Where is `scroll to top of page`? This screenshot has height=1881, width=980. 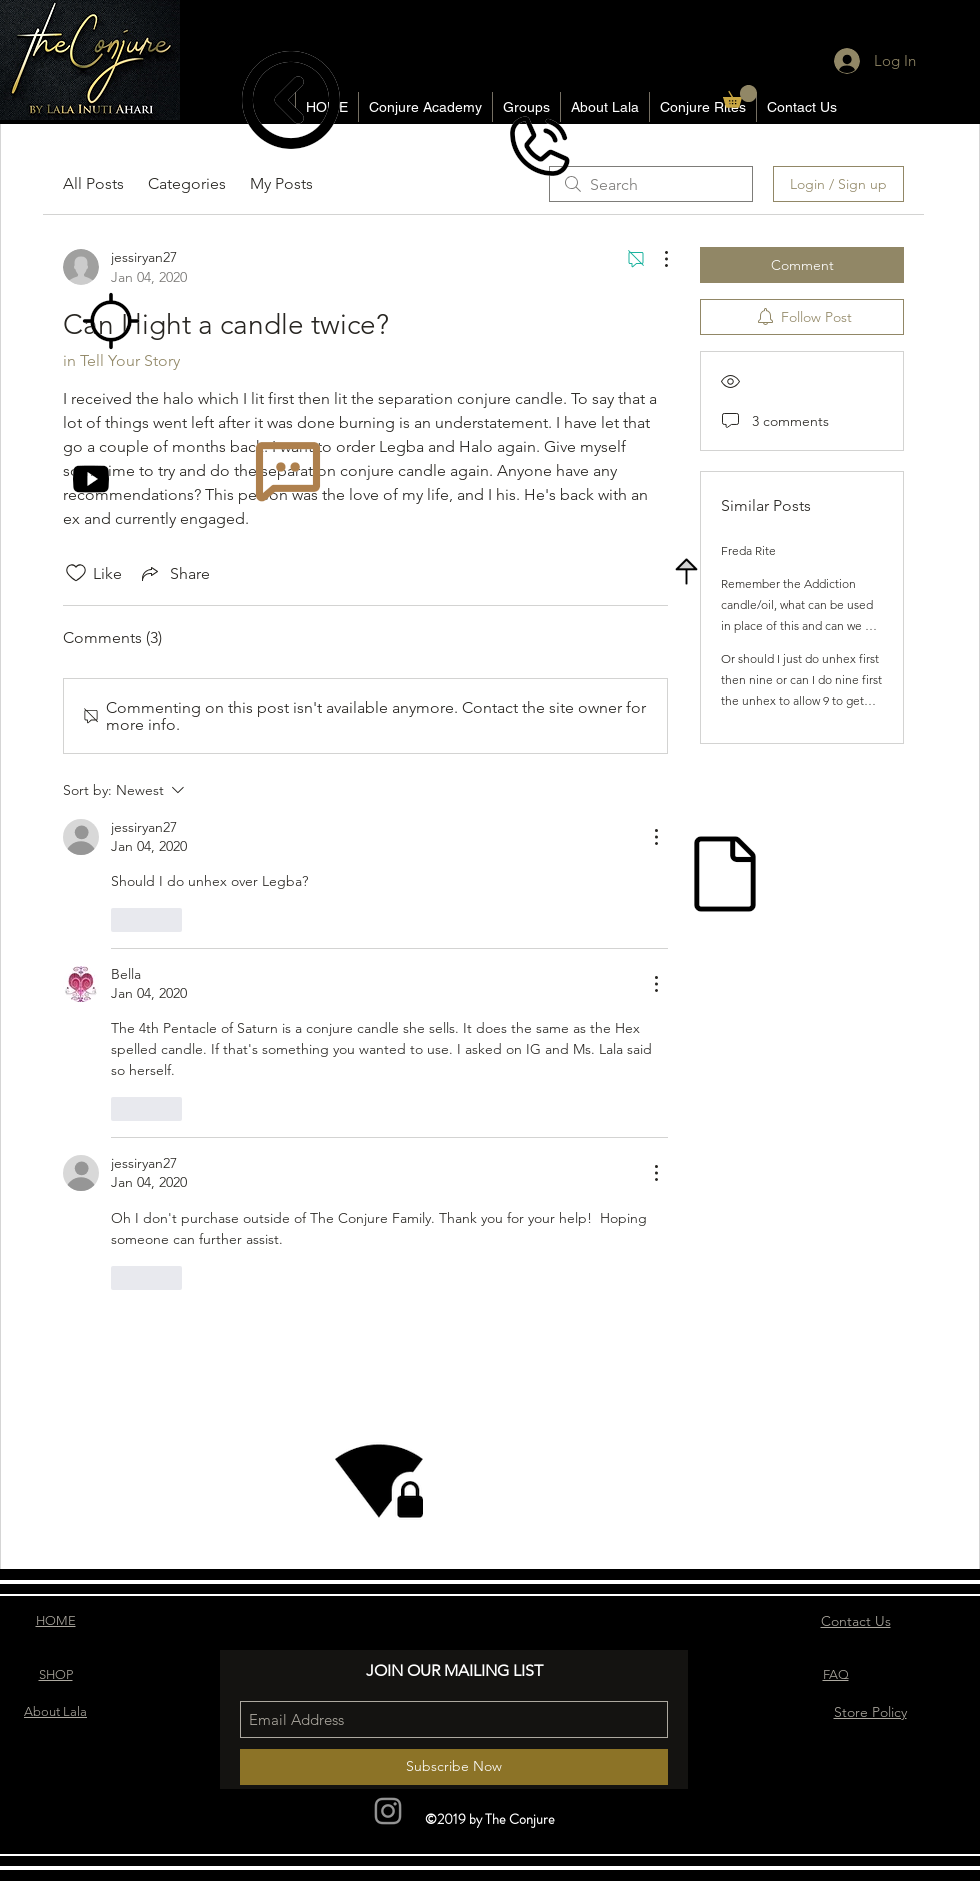
scroll to top of page is located at coordinates (686, 571).